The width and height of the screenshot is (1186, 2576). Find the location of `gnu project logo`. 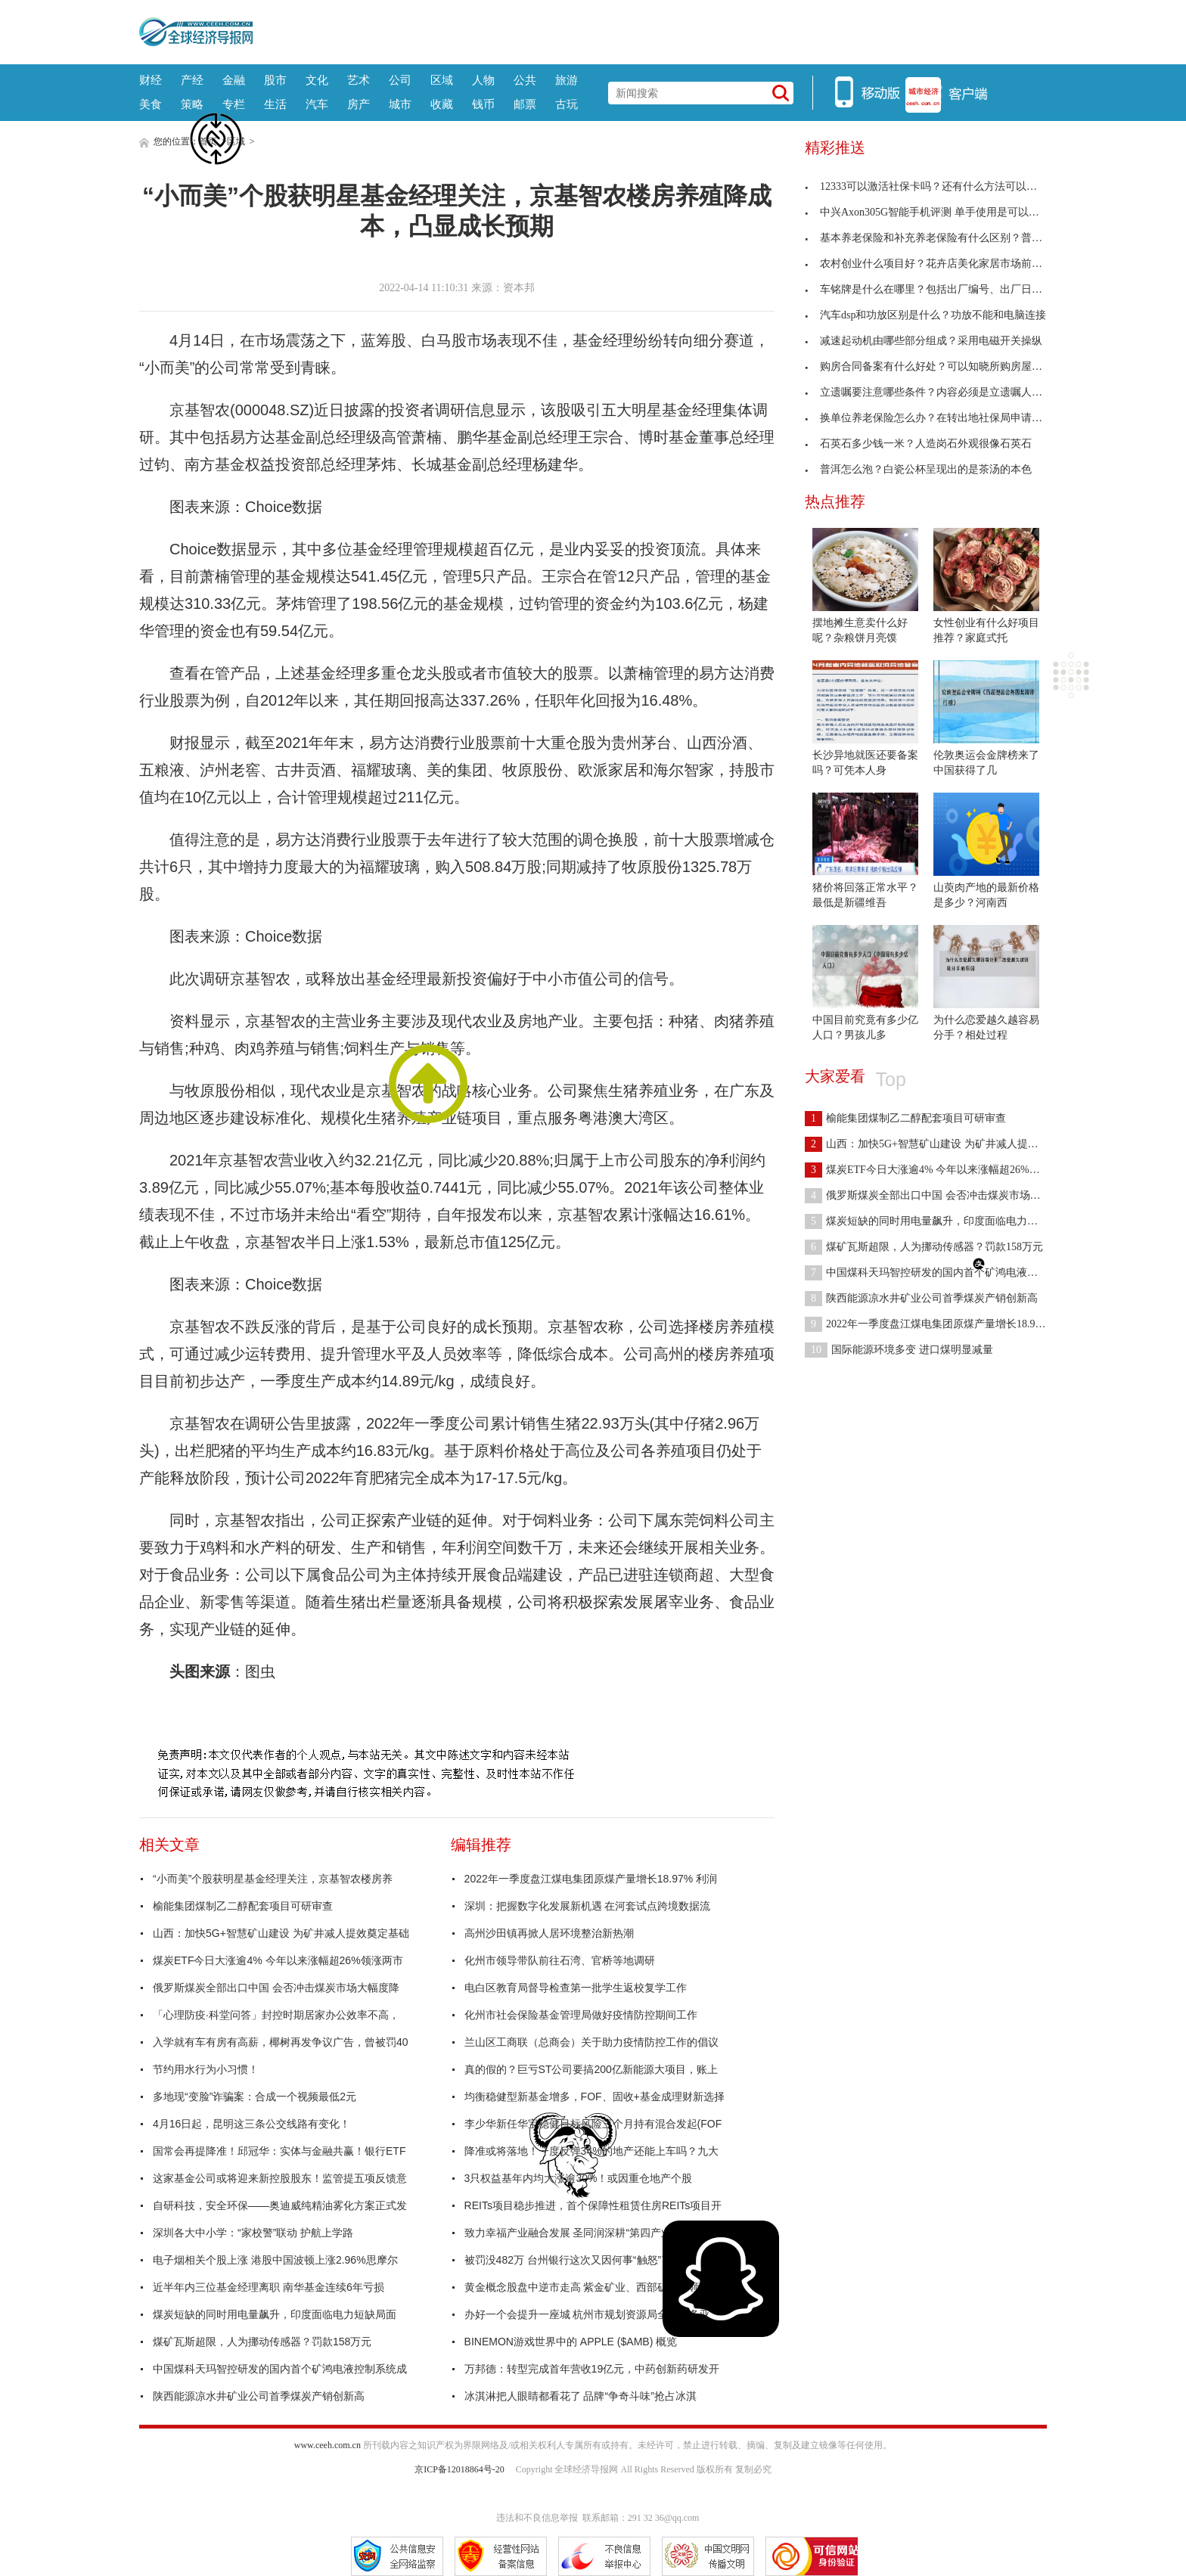

gnu project logo is located at coordinates (573, 2155).